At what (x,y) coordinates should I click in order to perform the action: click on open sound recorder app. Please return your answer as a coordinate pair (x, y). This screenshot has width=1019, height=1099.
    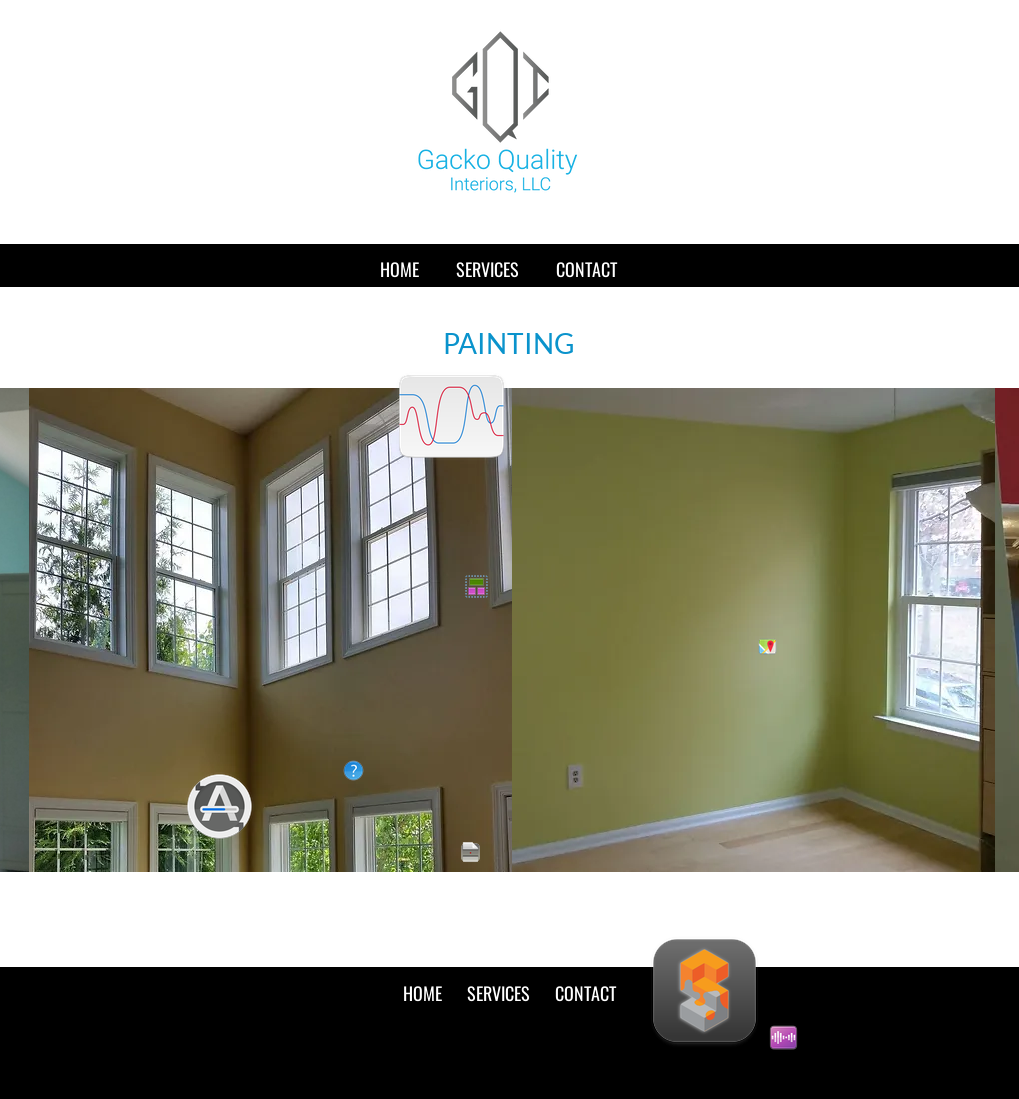
    Looking at the image, I should click on (783, 1037).